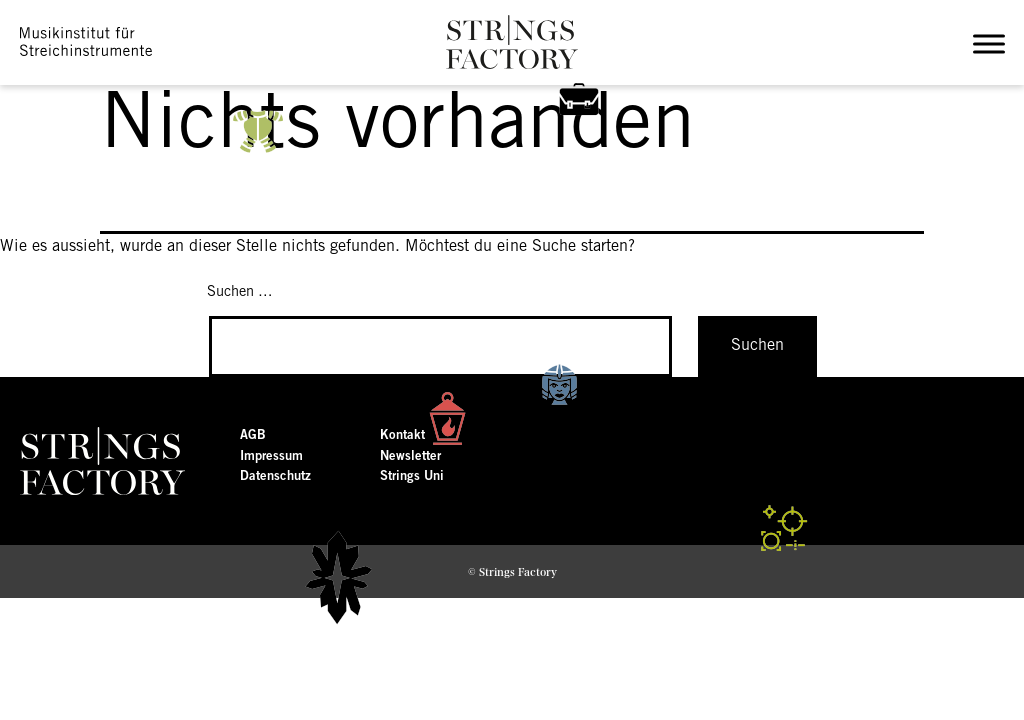 Image resolution: width=1024 pixels, height=720 pixels. What do you see at coordinates (447, 418) in the screenshot?
I see `toggle lantern or light source on/off` at bounding box center [447, 418].